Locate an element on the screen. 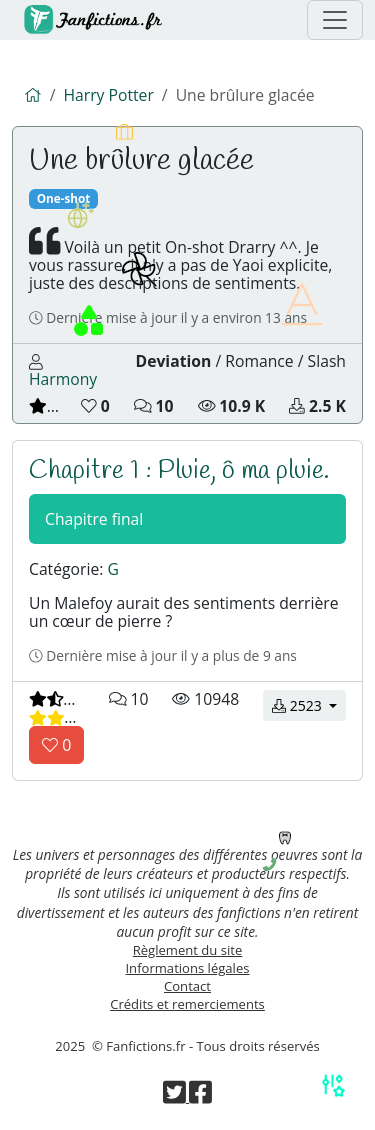  access dental care or dentist information is located at coordinates (285, 838).